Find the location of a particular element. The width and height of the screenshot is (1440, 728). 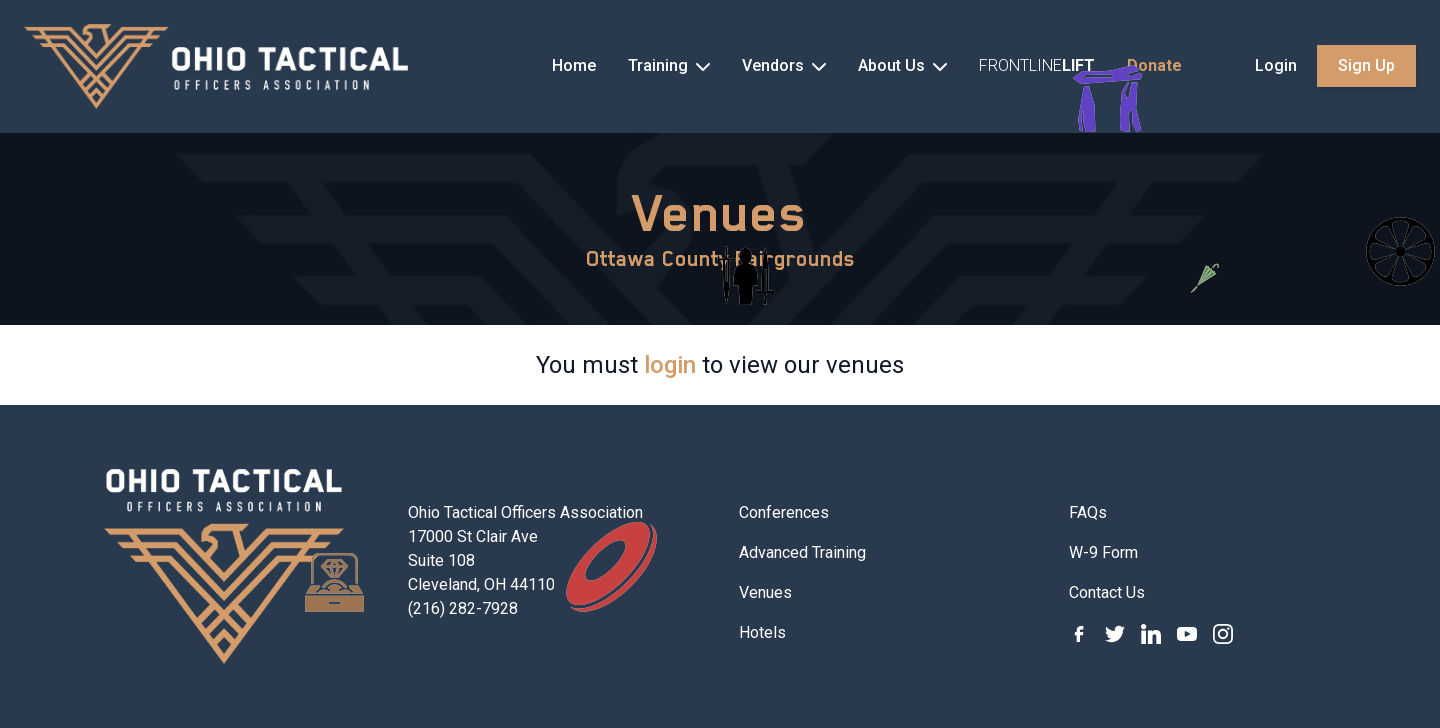

citrus fruit category in a food or grocery app is located at coordinates (1400, 251).